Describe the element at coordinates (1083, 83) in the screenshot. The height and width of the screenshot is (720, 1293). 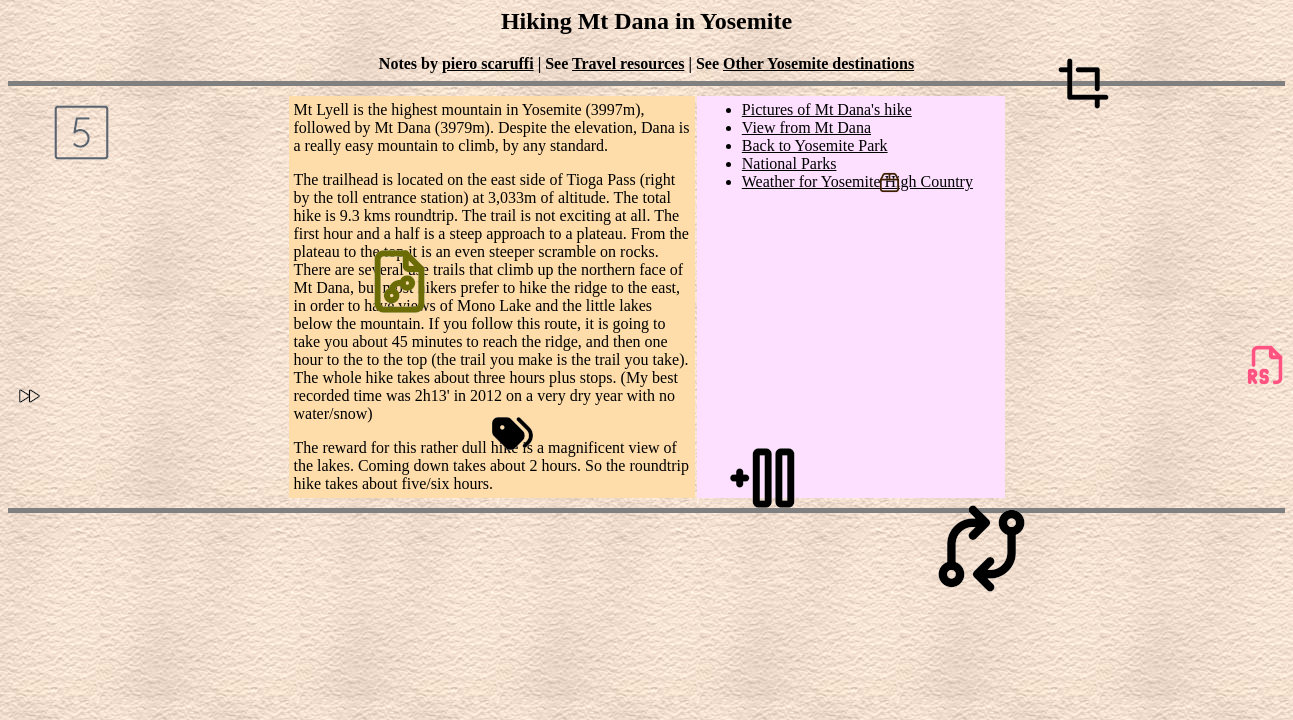
I see `crop an image or photo` at that location.